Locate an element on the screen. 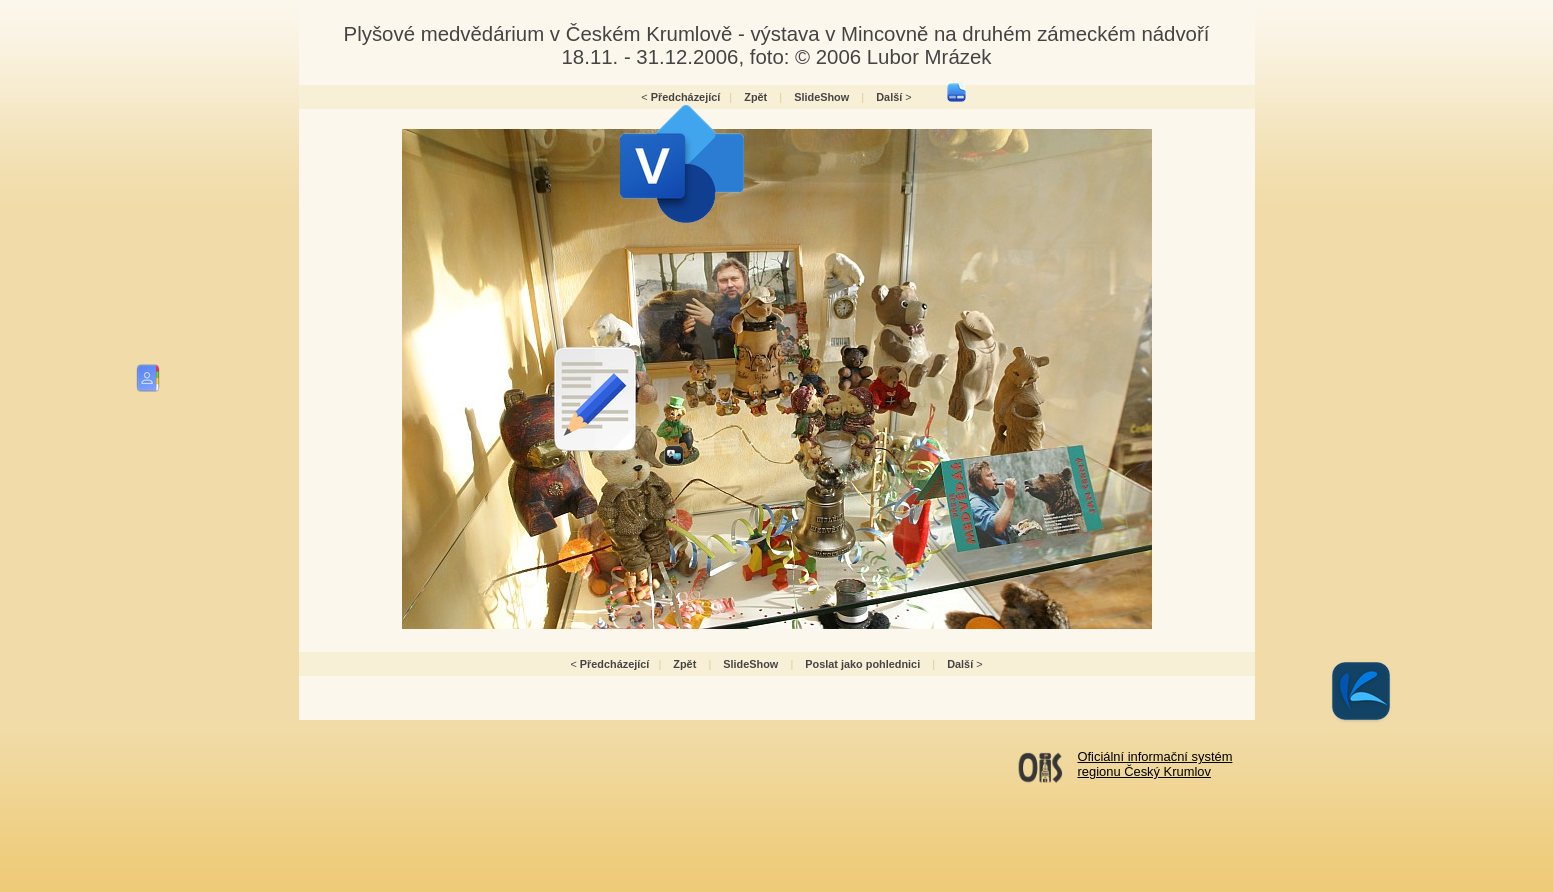 The image size is (1553, 892). open the translate app is located at coordinates (674, 455).